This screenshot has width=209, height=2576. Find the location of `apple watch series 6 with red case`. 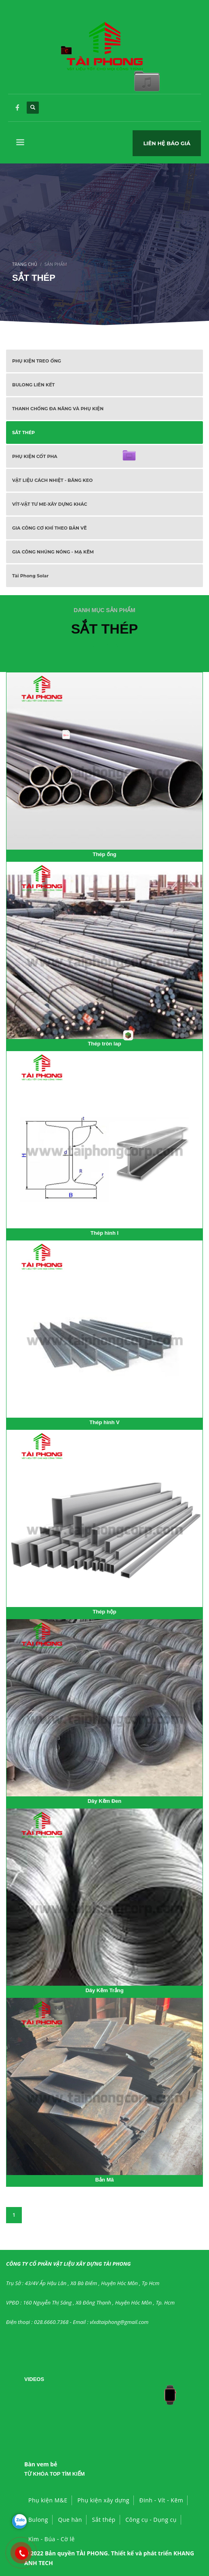

apple watch series 6 with red case is located at coordinates (170, 2395).